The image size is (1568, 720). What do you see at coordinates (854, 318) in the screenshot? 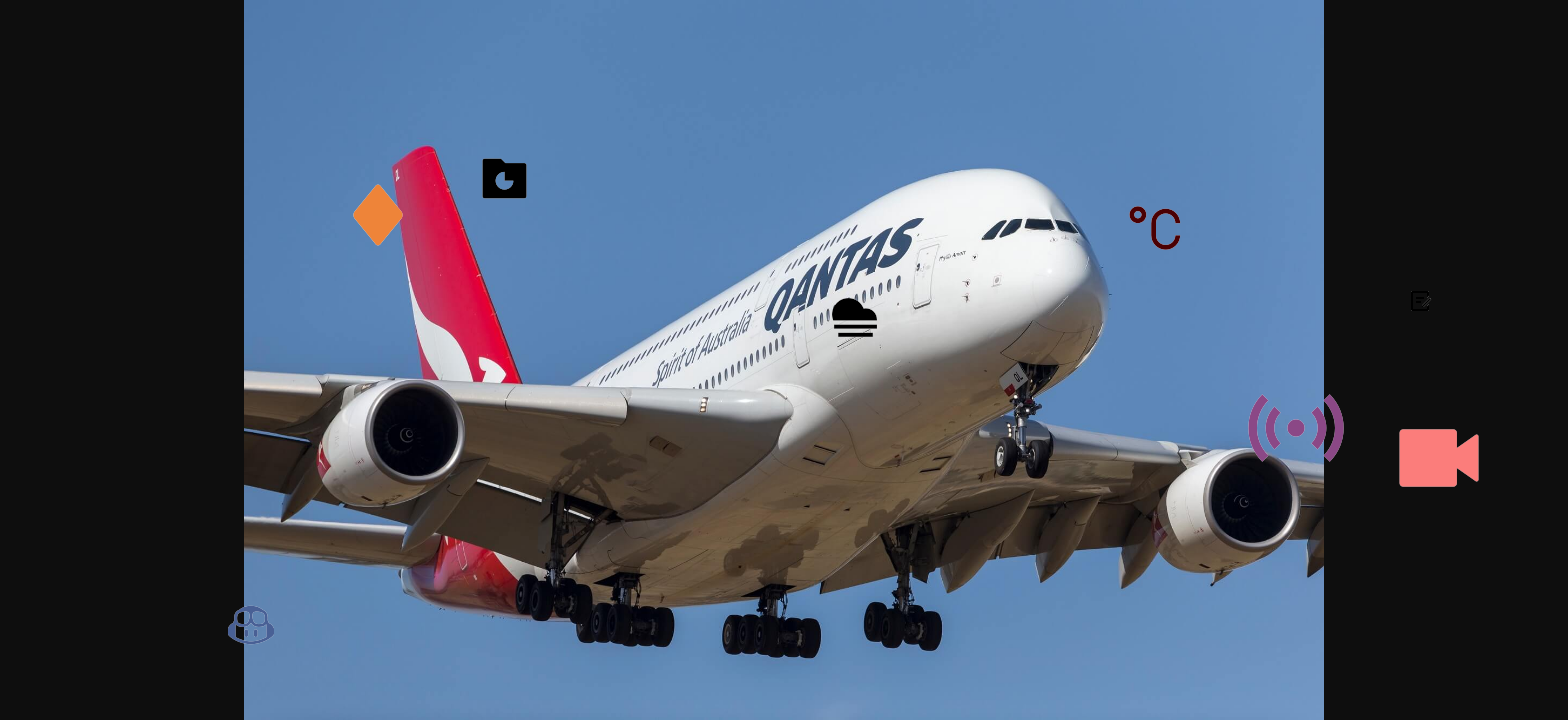
I see `indicates foggy weather conditions` at bounding box center [854, 318].